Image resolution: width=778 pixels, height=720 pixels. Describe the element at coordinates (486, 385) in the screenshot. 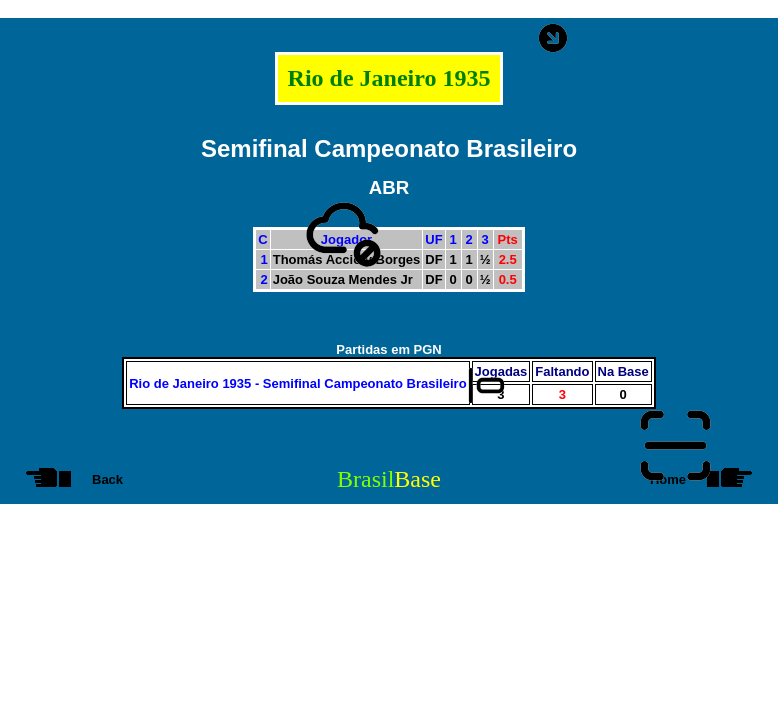

I see `align selected elements to the left` at that location.